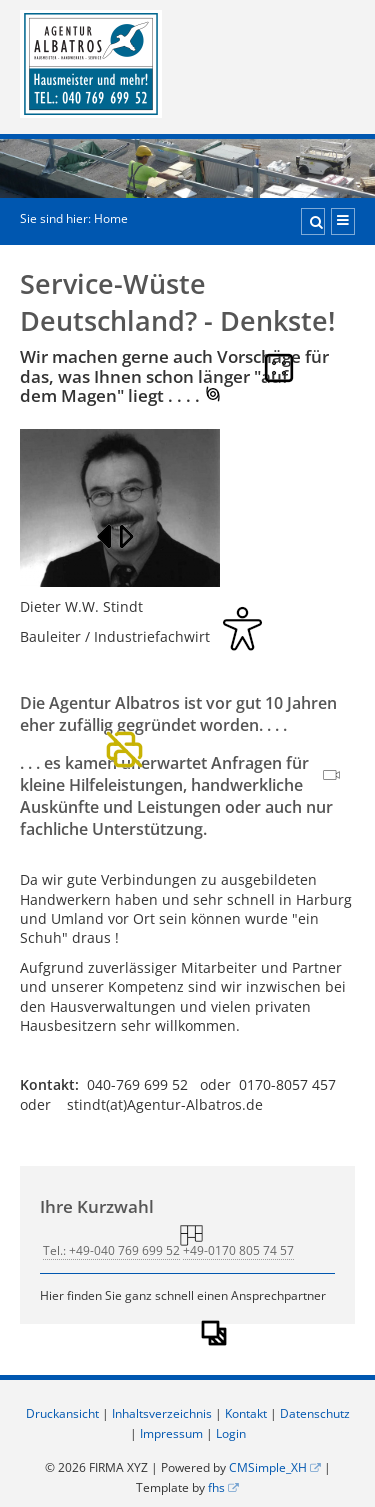 This screenshot has height=1507, width=375. Describe the element at coordinates (191, 1234) in the screenshot. I see `open kanban board view` at that location.